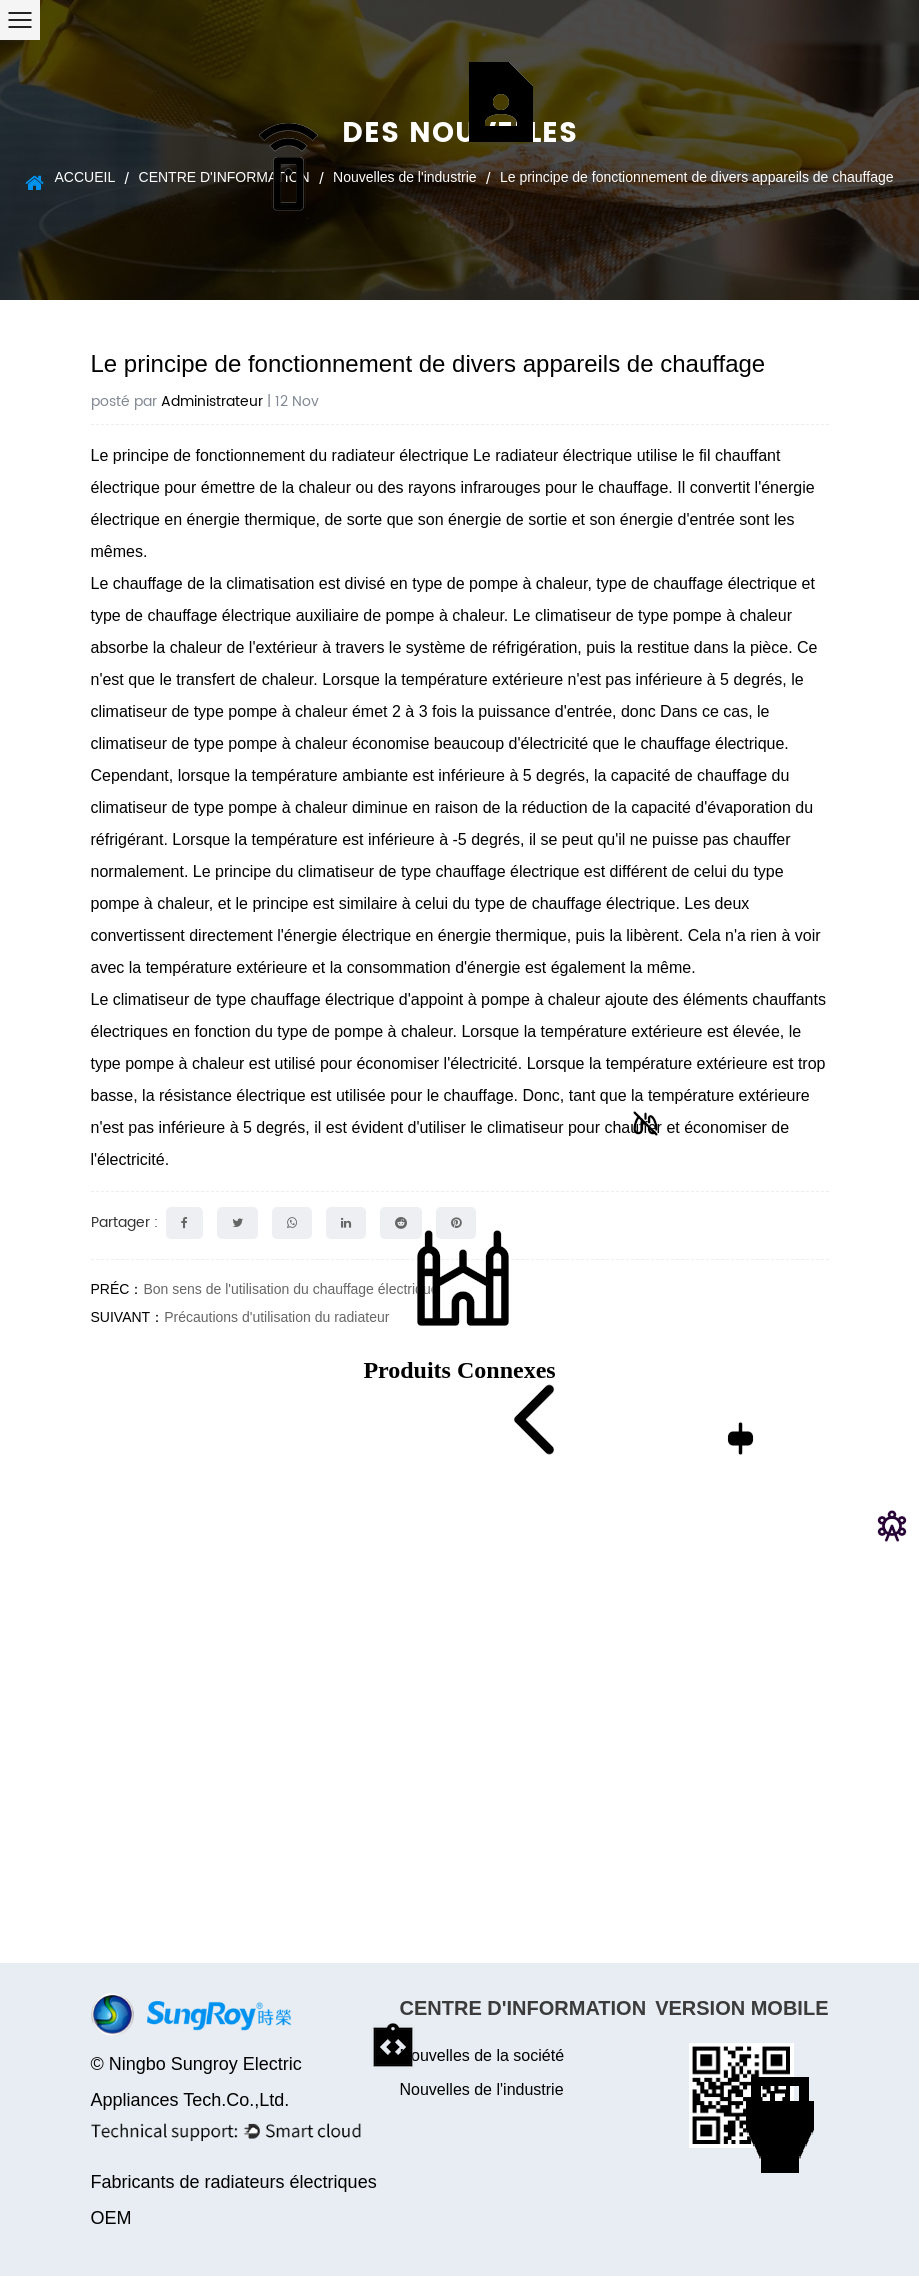  I want to click on access remote control settings, so click(288, 168).